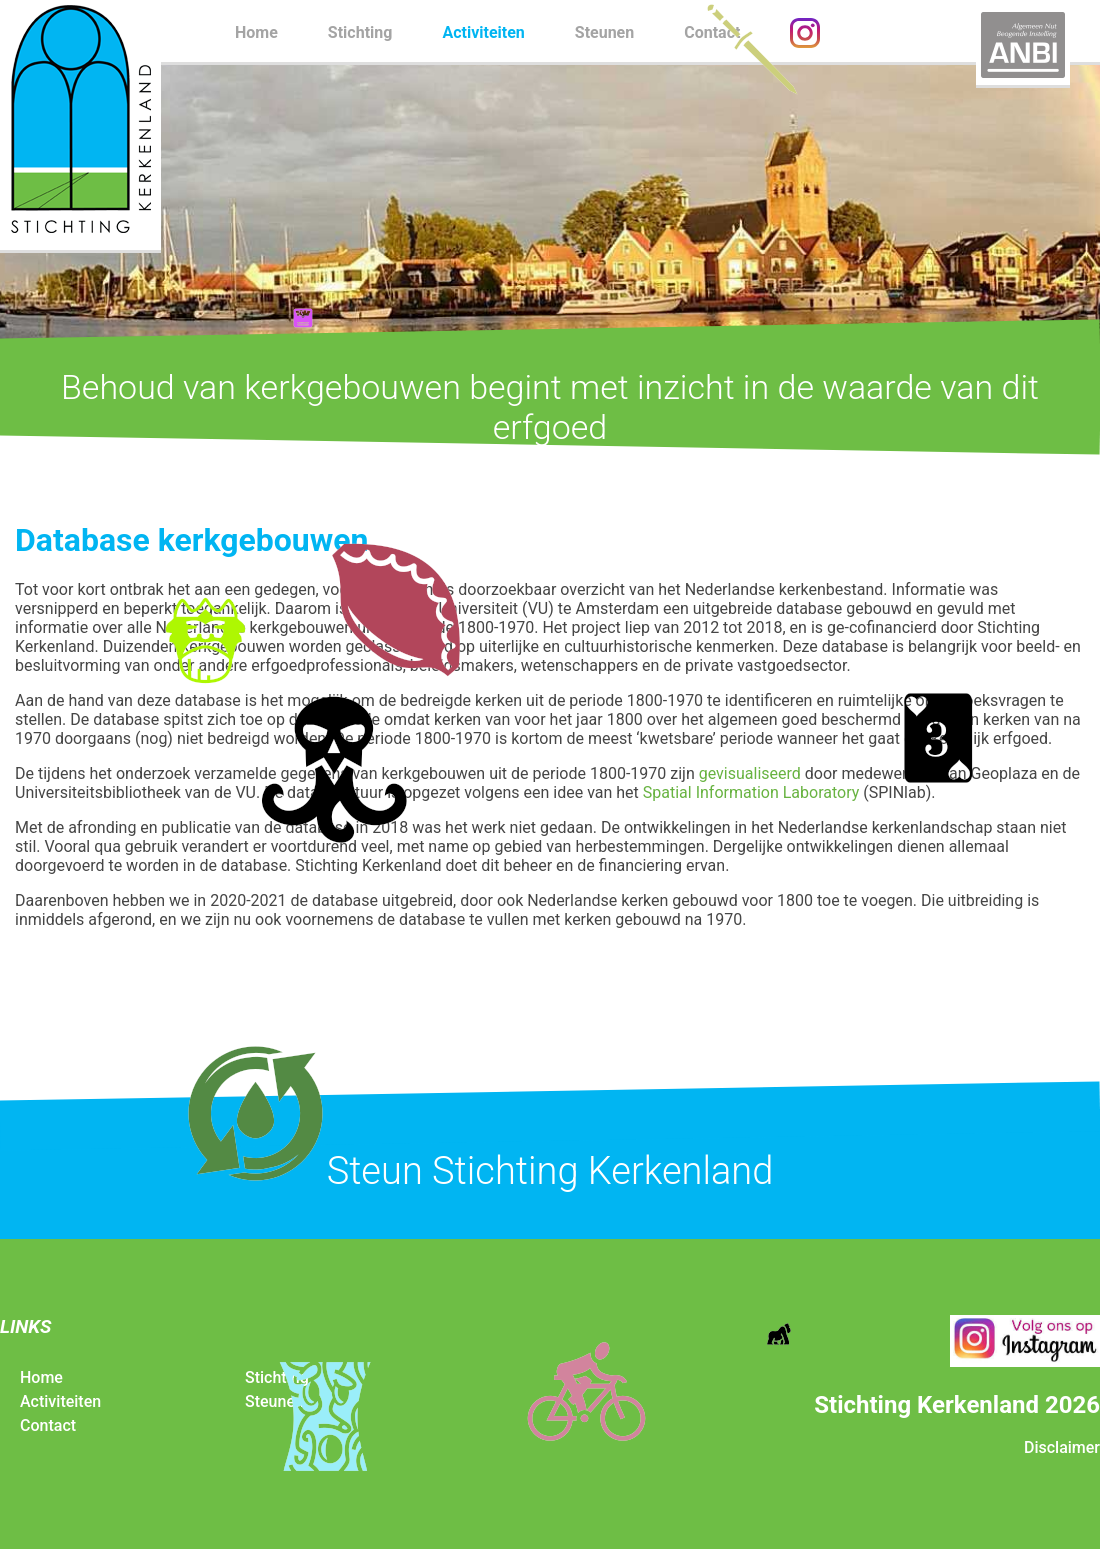 The height and width of the screenshot is (1549, 1100). I want to click on select the old king character or unit, so click(205, 640).